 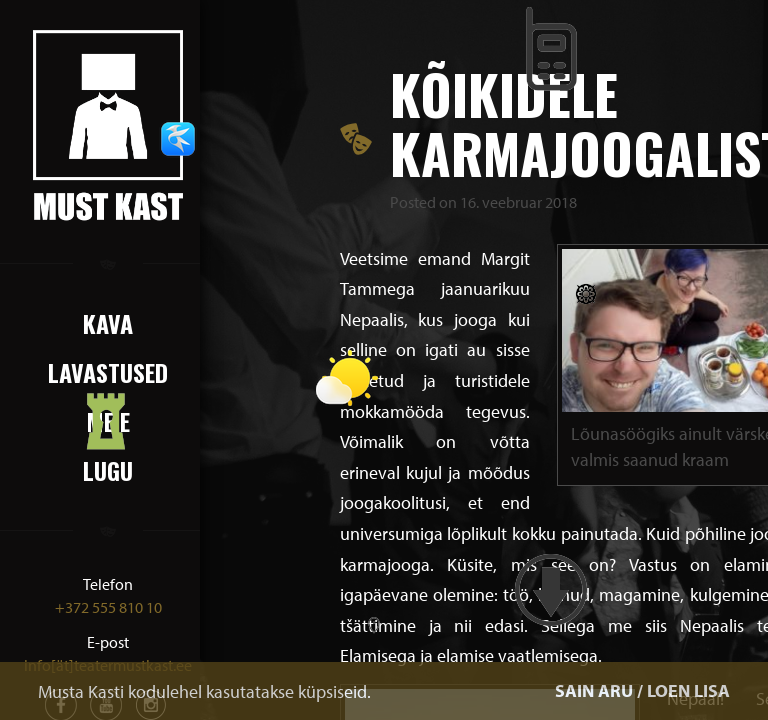 What do you see at coordinates (374, 625) in the screenshot?
I see `access location settings` at bounding box center [374, 625].